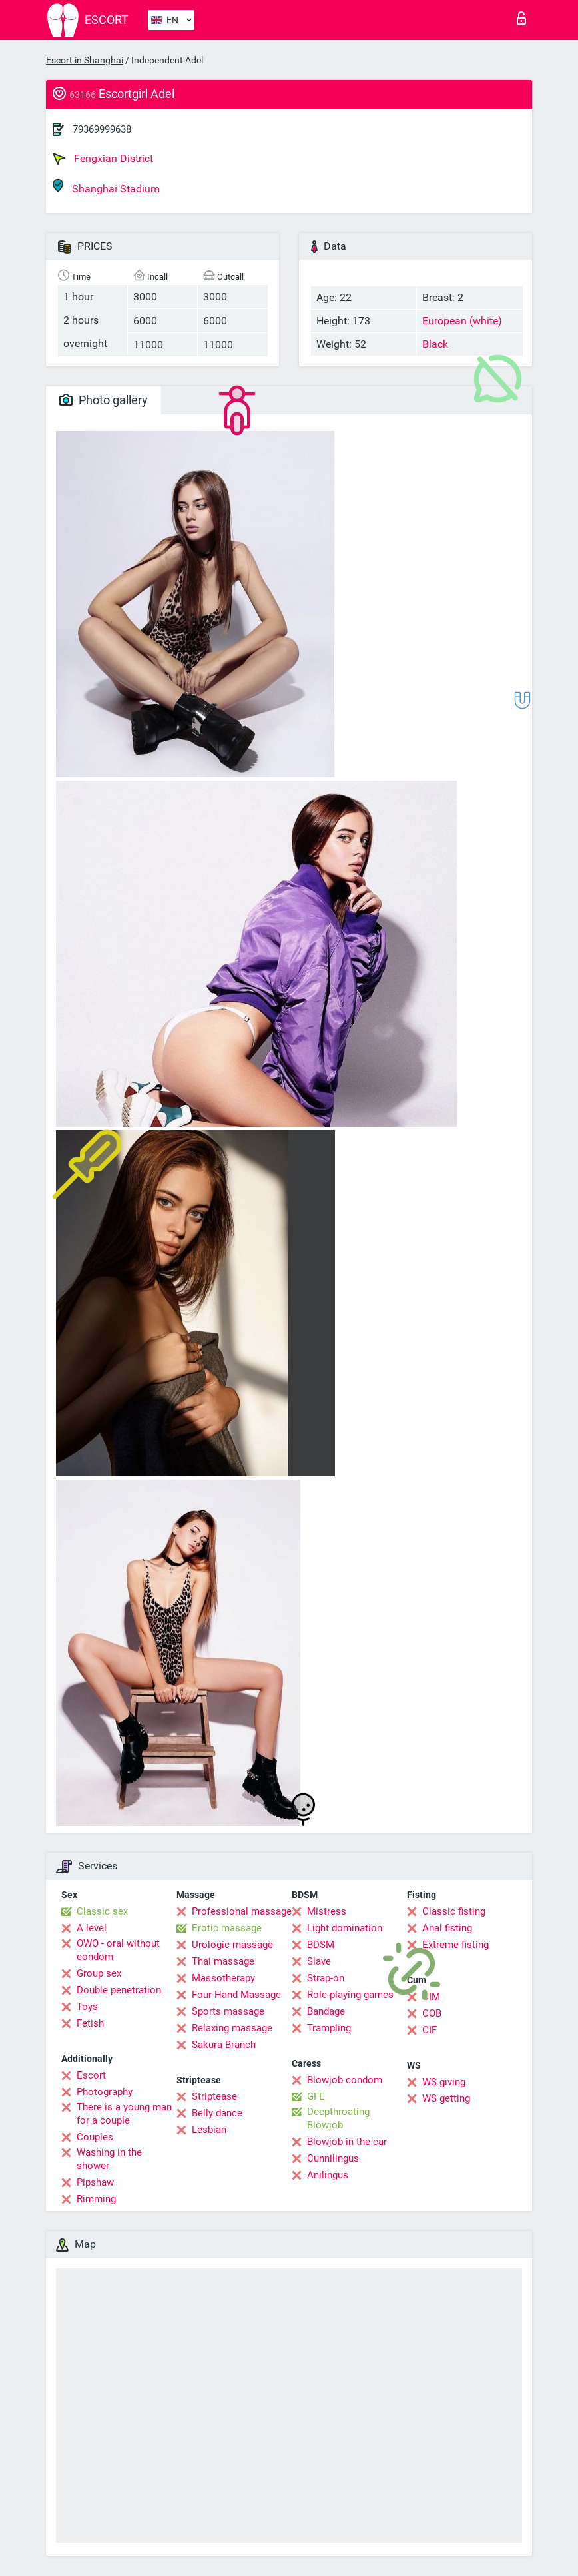 Image resolution: width=578 pixels, height=2576 pixels. Describe the element at coordinates (412, 1971) in the screenshot. I see `remove or break a hyperlink` at that location.